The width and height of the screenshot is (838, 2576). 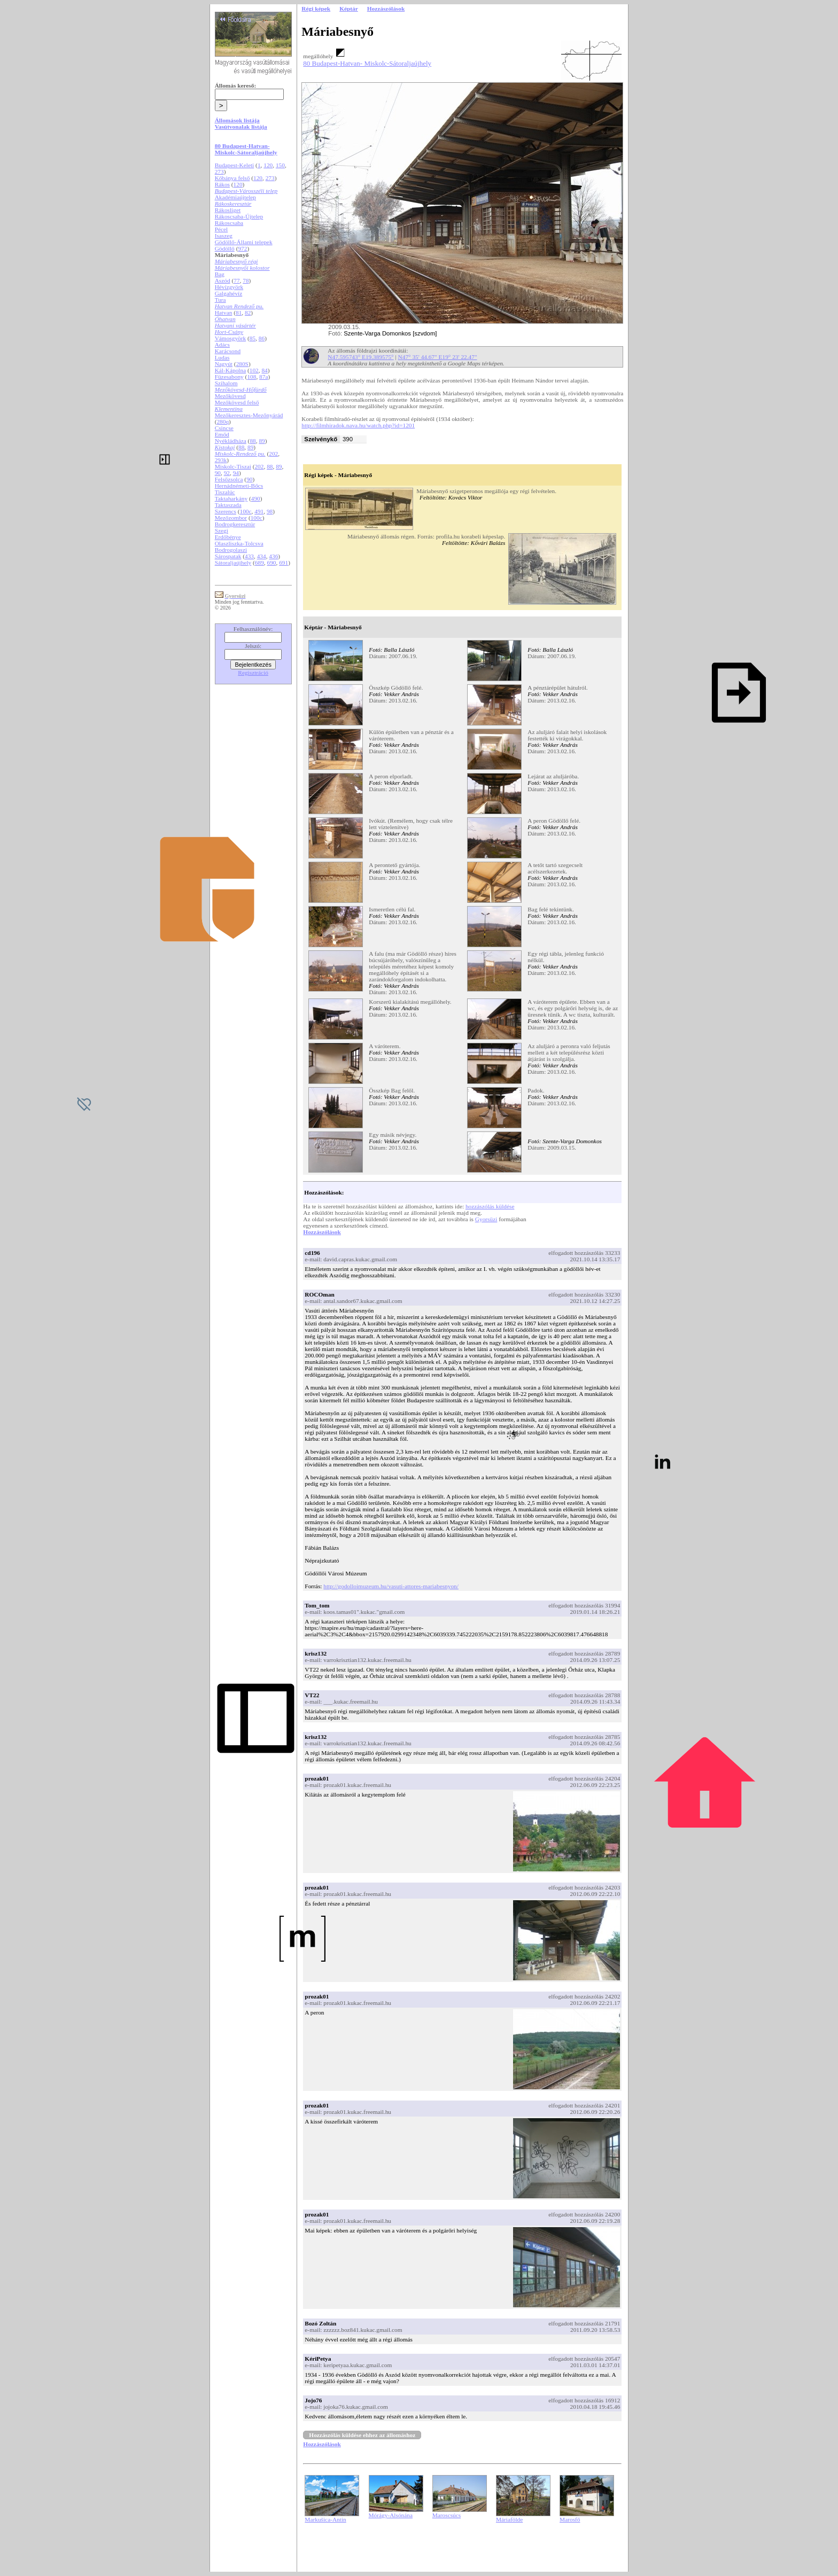 What do you see at coordinates (704, 1786) in the screenshot?
I see `navigate to home screen` at bounding box center [704, 1786].